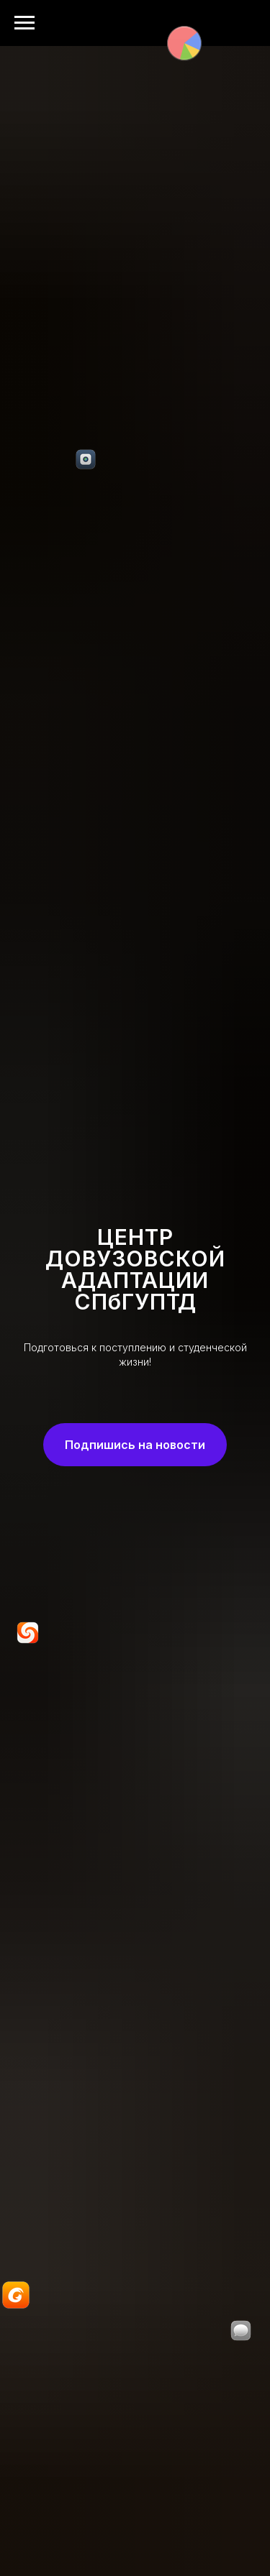 This screenshot has height=2576, width=270. I want to click on open foxit reader app, so click(16, 2295).